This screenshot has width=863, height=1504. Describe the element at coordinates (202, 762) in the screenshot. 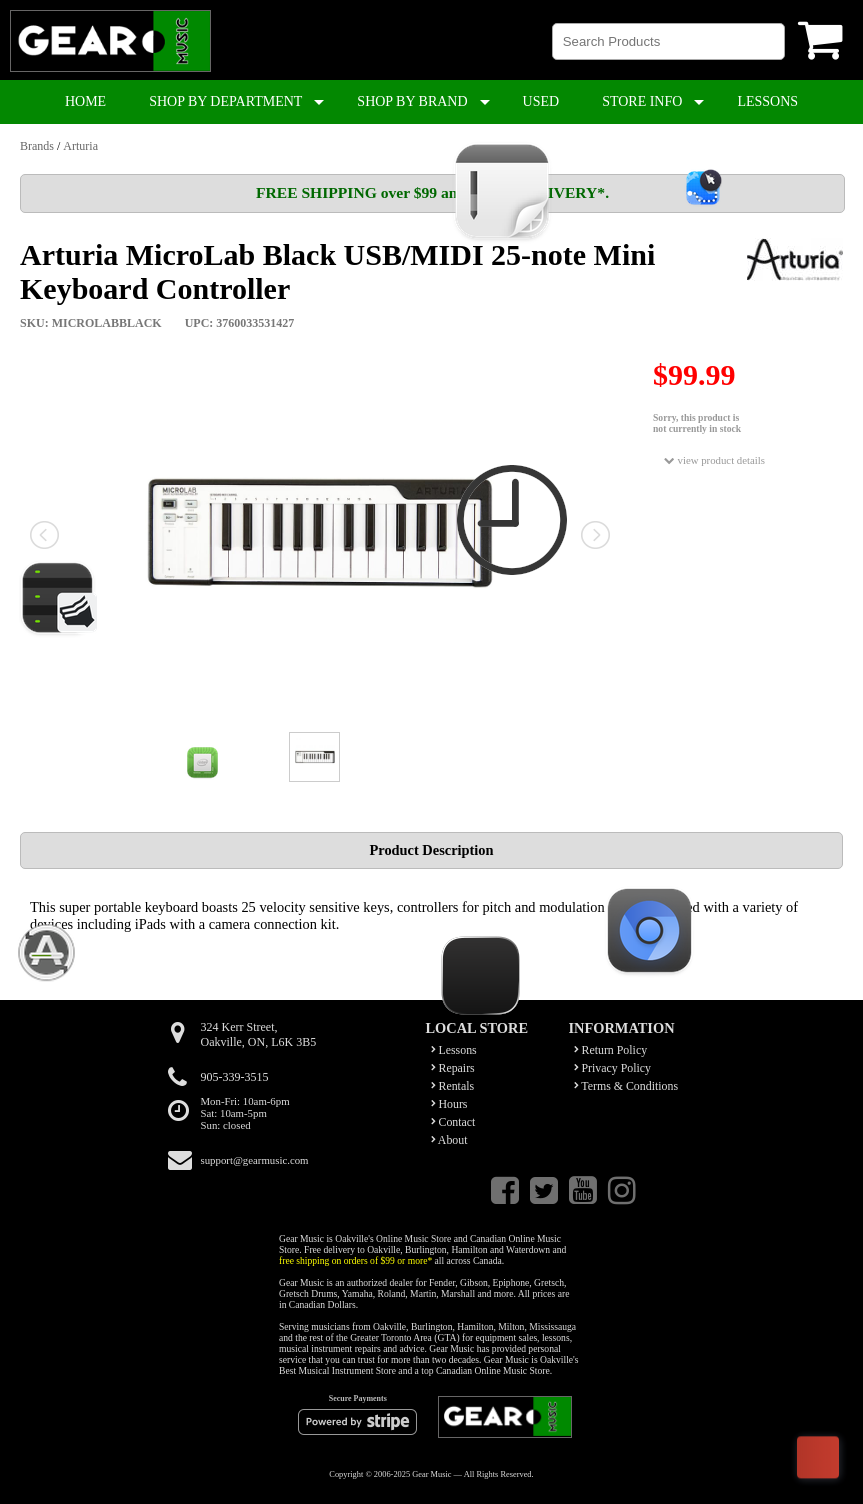

I see `view CPU or processor information` at that location.